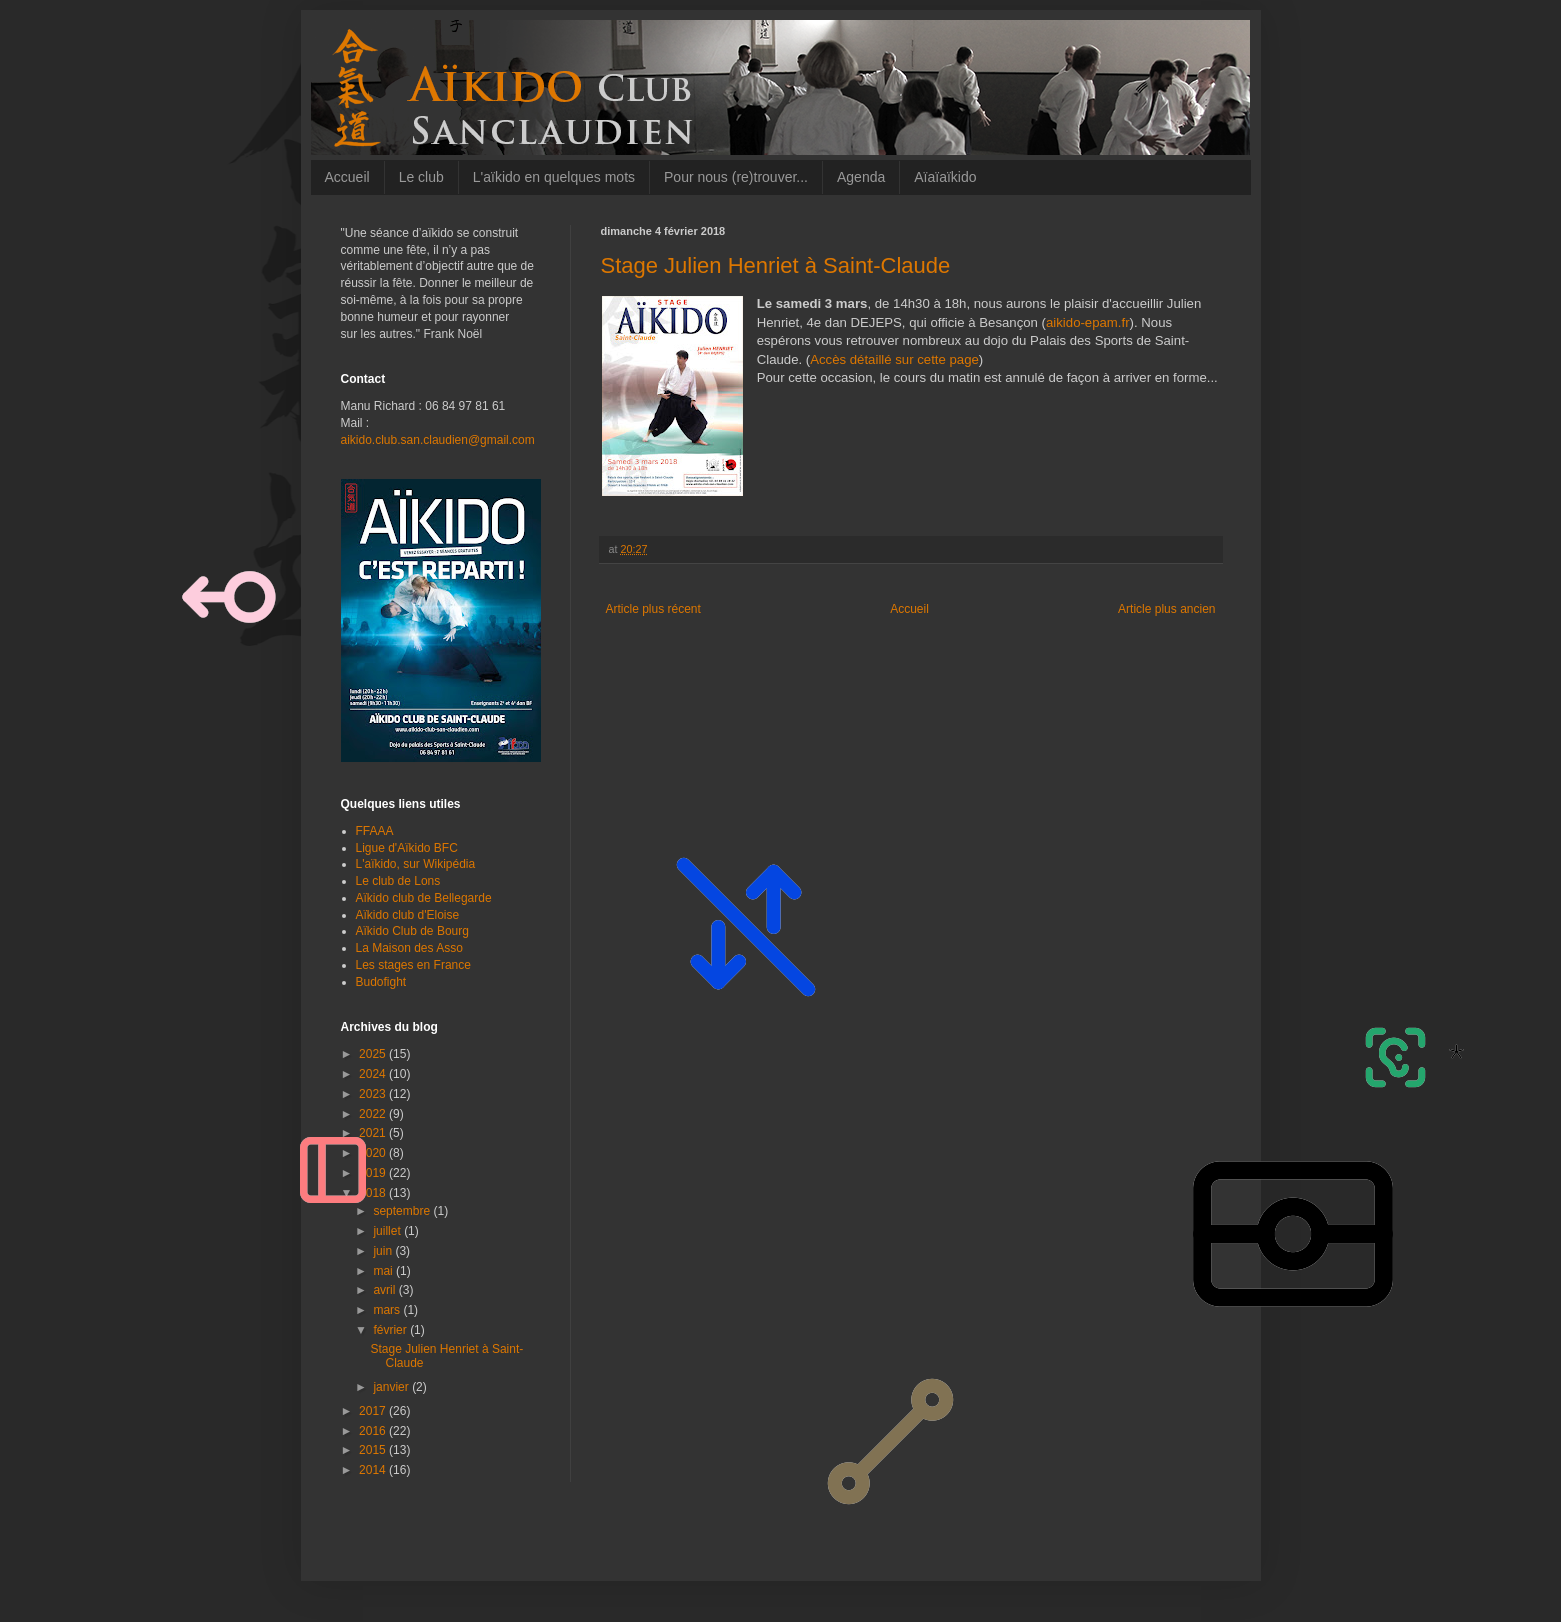 This screenshot has width=1561, height=1622. I want to click on access electronic passport or travel documents, so click(1293, 1234).